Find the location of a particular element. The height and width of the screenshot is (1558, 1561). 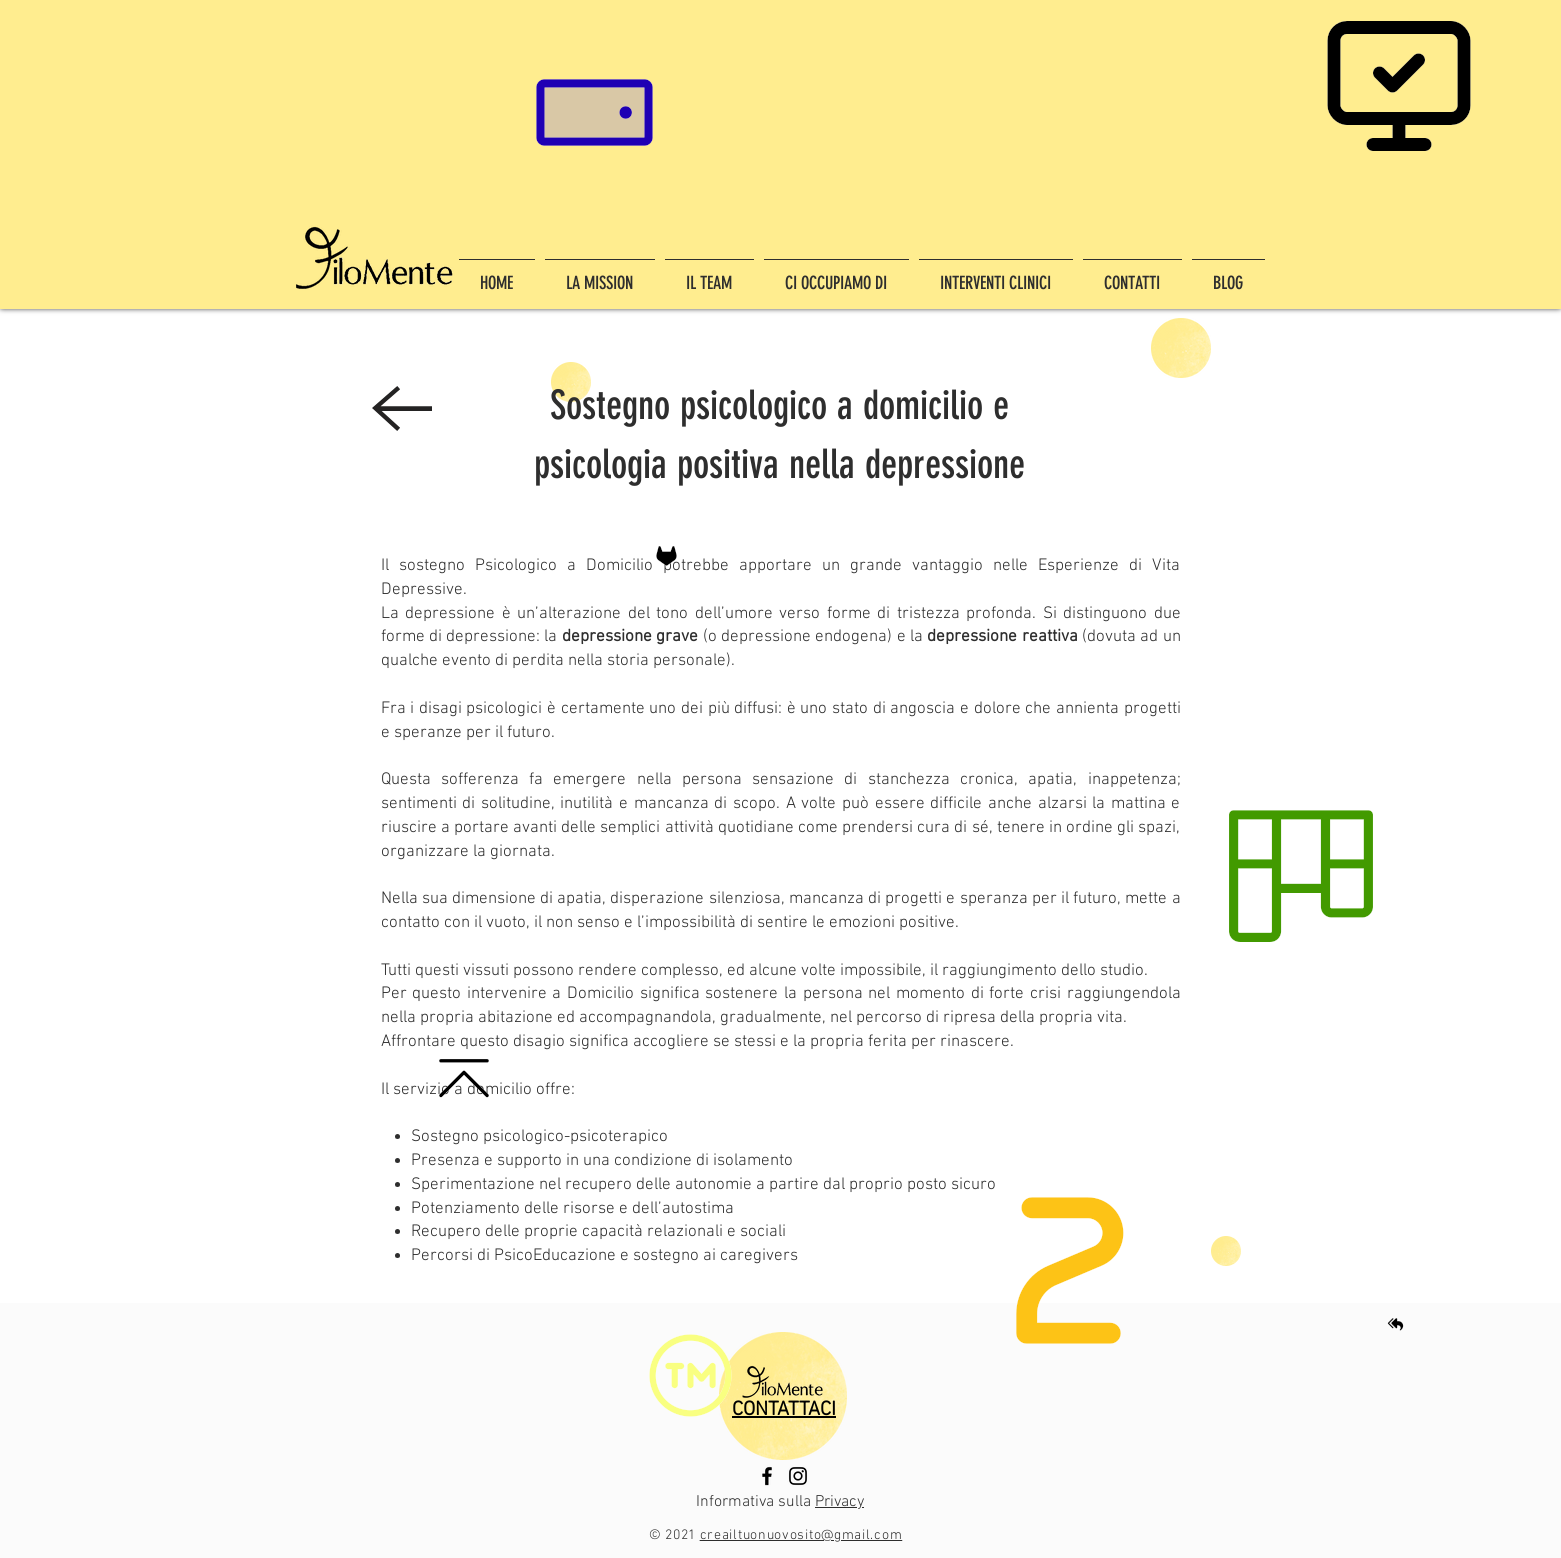

indicates trademarked content or brand is located at coordinates (690, 1375).